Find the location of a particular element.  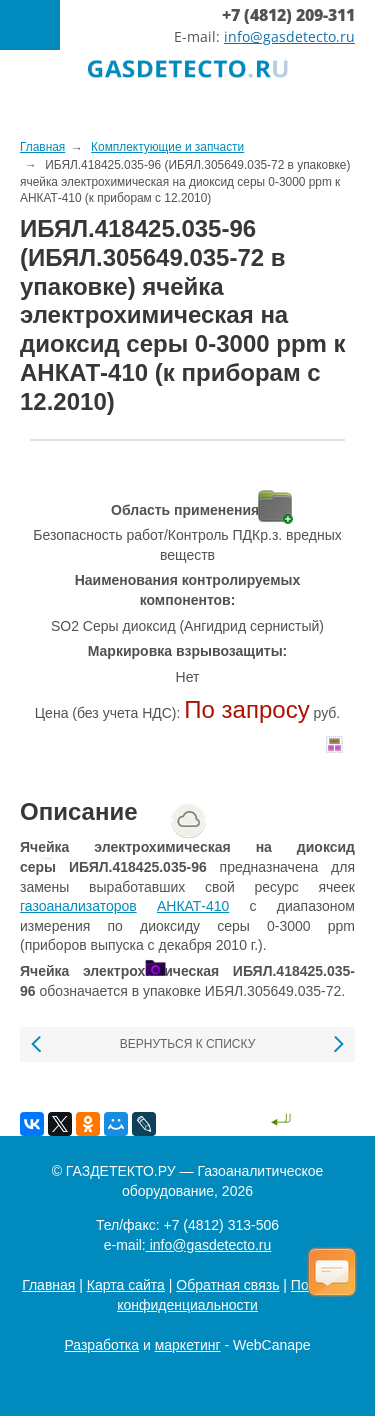

indicates battery level at 80% charge is located at coordinates (48, 858).